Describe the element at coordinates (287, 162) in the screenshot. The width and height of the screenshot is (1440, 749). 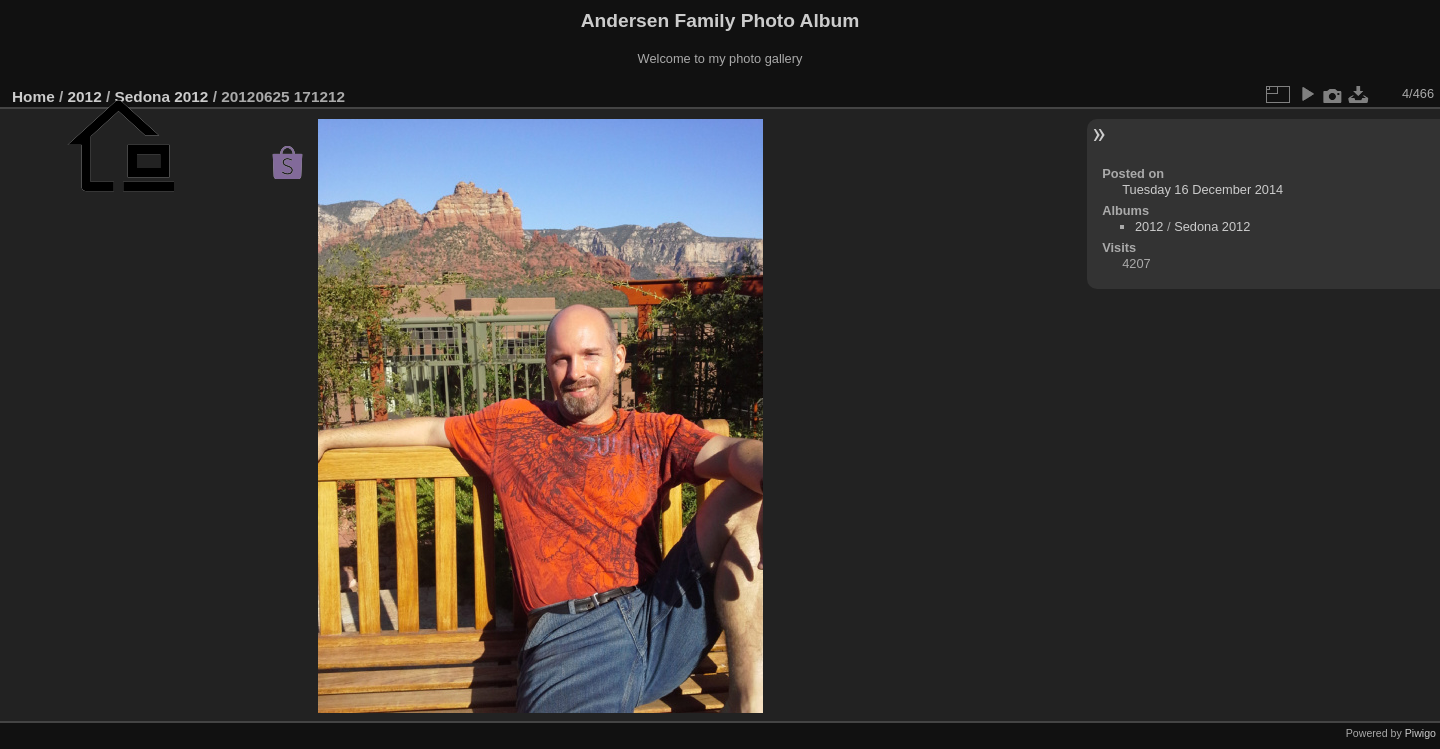
I see `open the Shopee shopping app` at that location.